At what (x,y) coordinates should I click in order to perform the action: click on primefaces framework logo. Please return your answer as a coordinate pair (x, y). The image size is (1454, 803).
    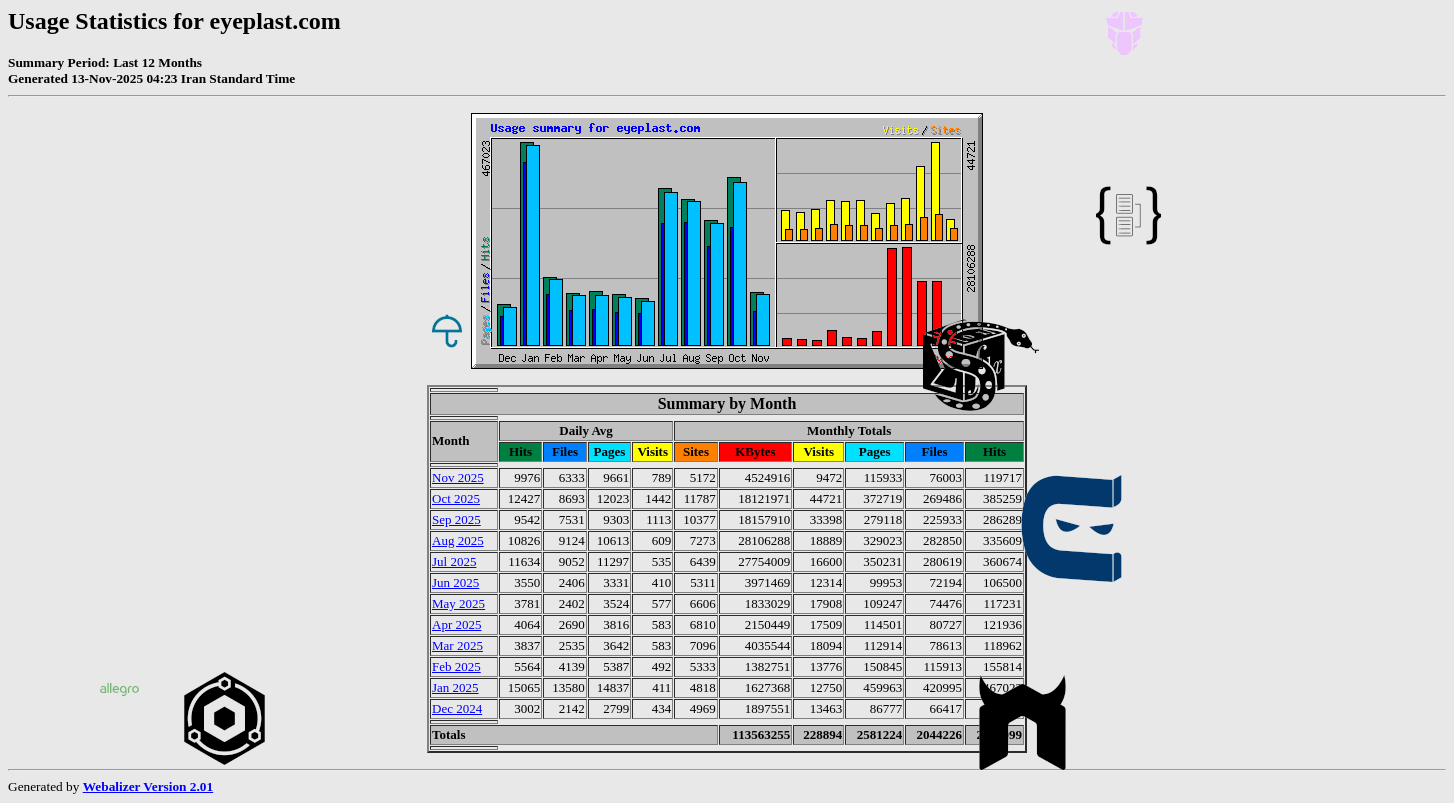
    Looking at the image, I should click on (1124, 33).